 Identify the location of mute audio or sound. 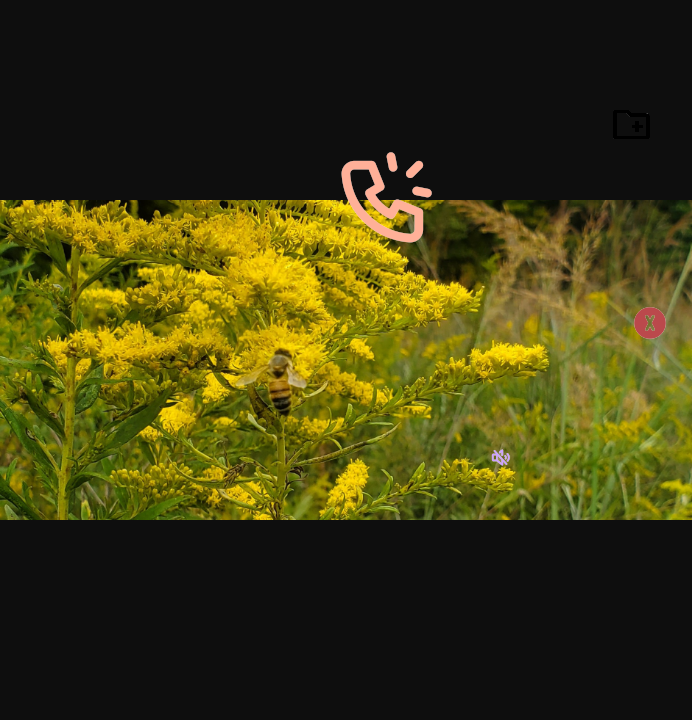
(500, 457).